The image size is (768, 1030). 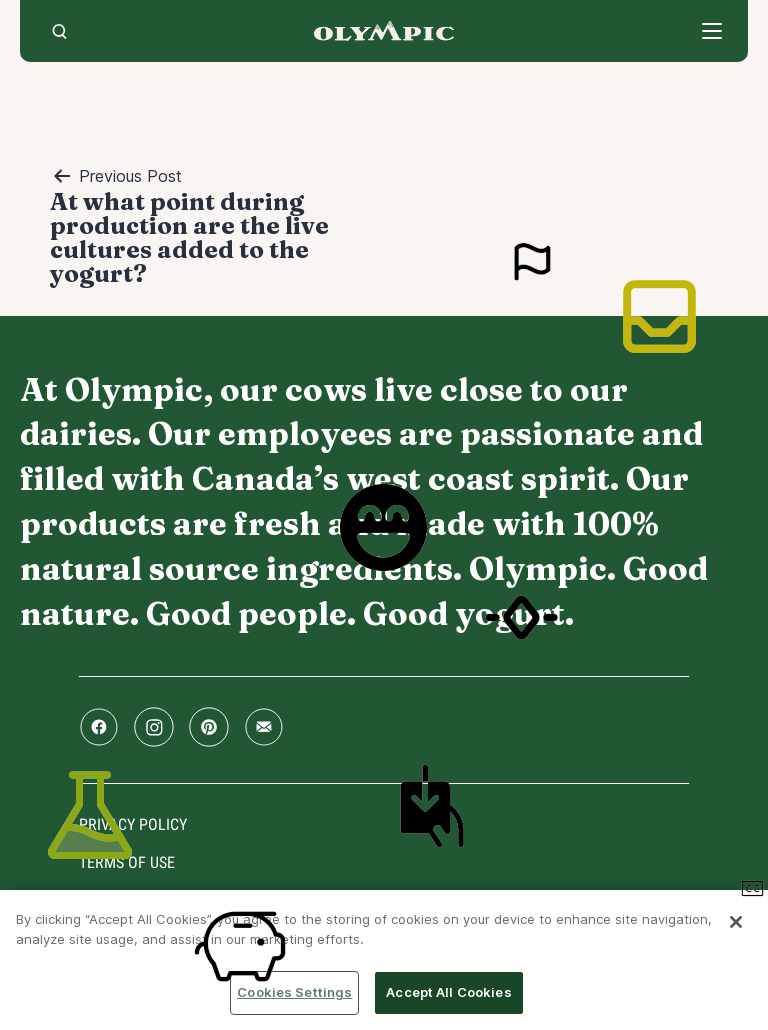 What do you see at coordinates (90, 817) in the screenshot?
I see `access lab or experimental features` at bounding box center [90, 817].